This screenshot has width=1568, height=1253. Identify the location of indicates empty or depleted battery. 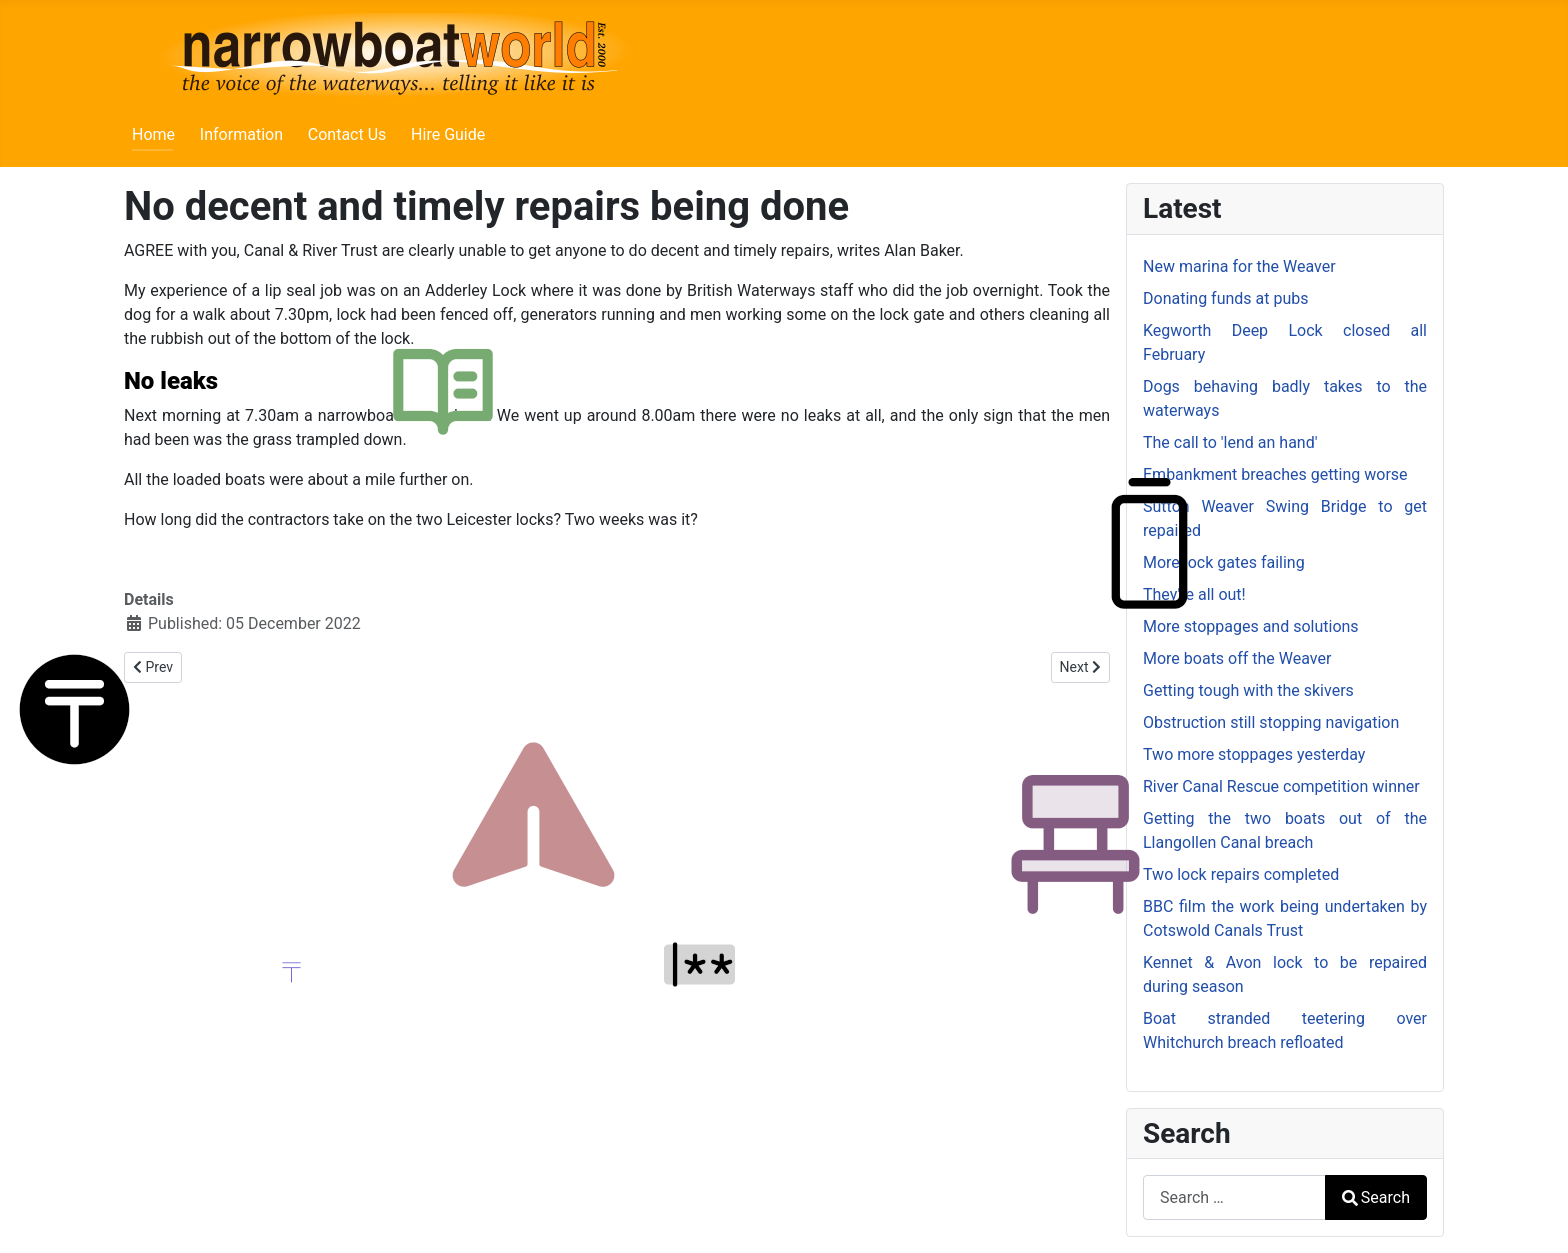
(1149, 545).